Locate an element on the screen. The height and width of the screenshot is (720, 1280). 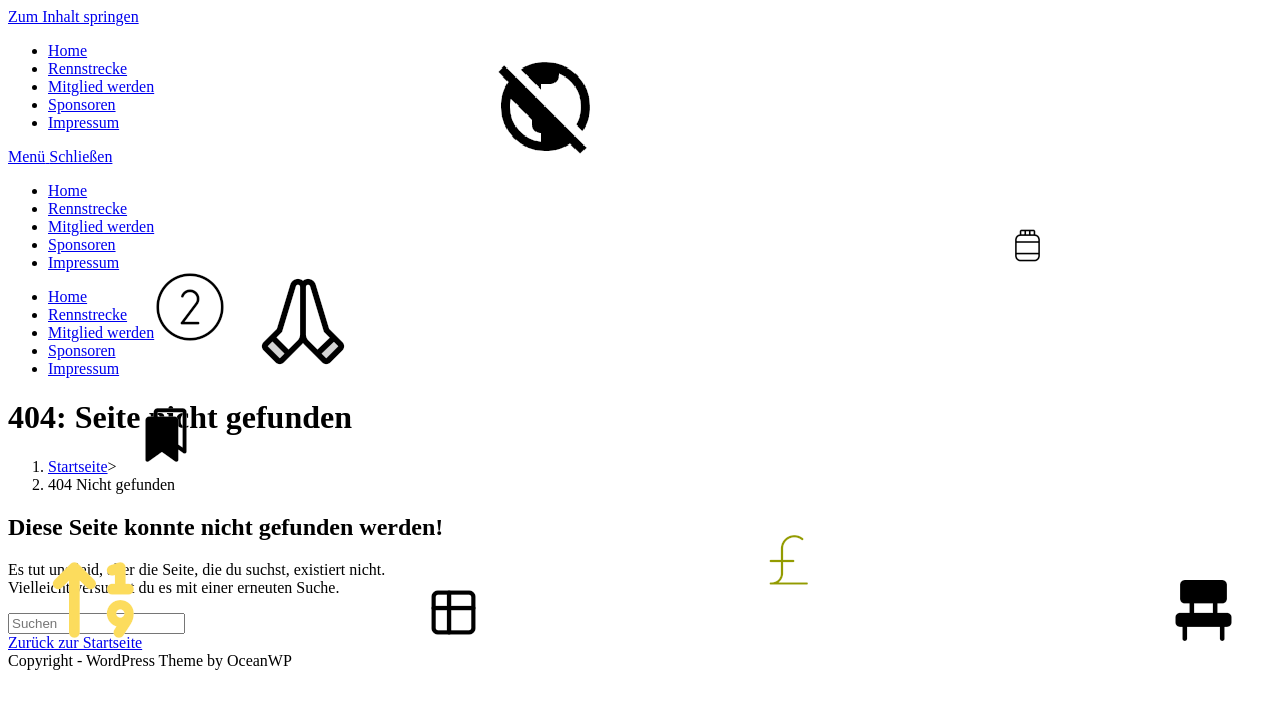
browse furniture or seating options is located at coordinates (1203, 610).